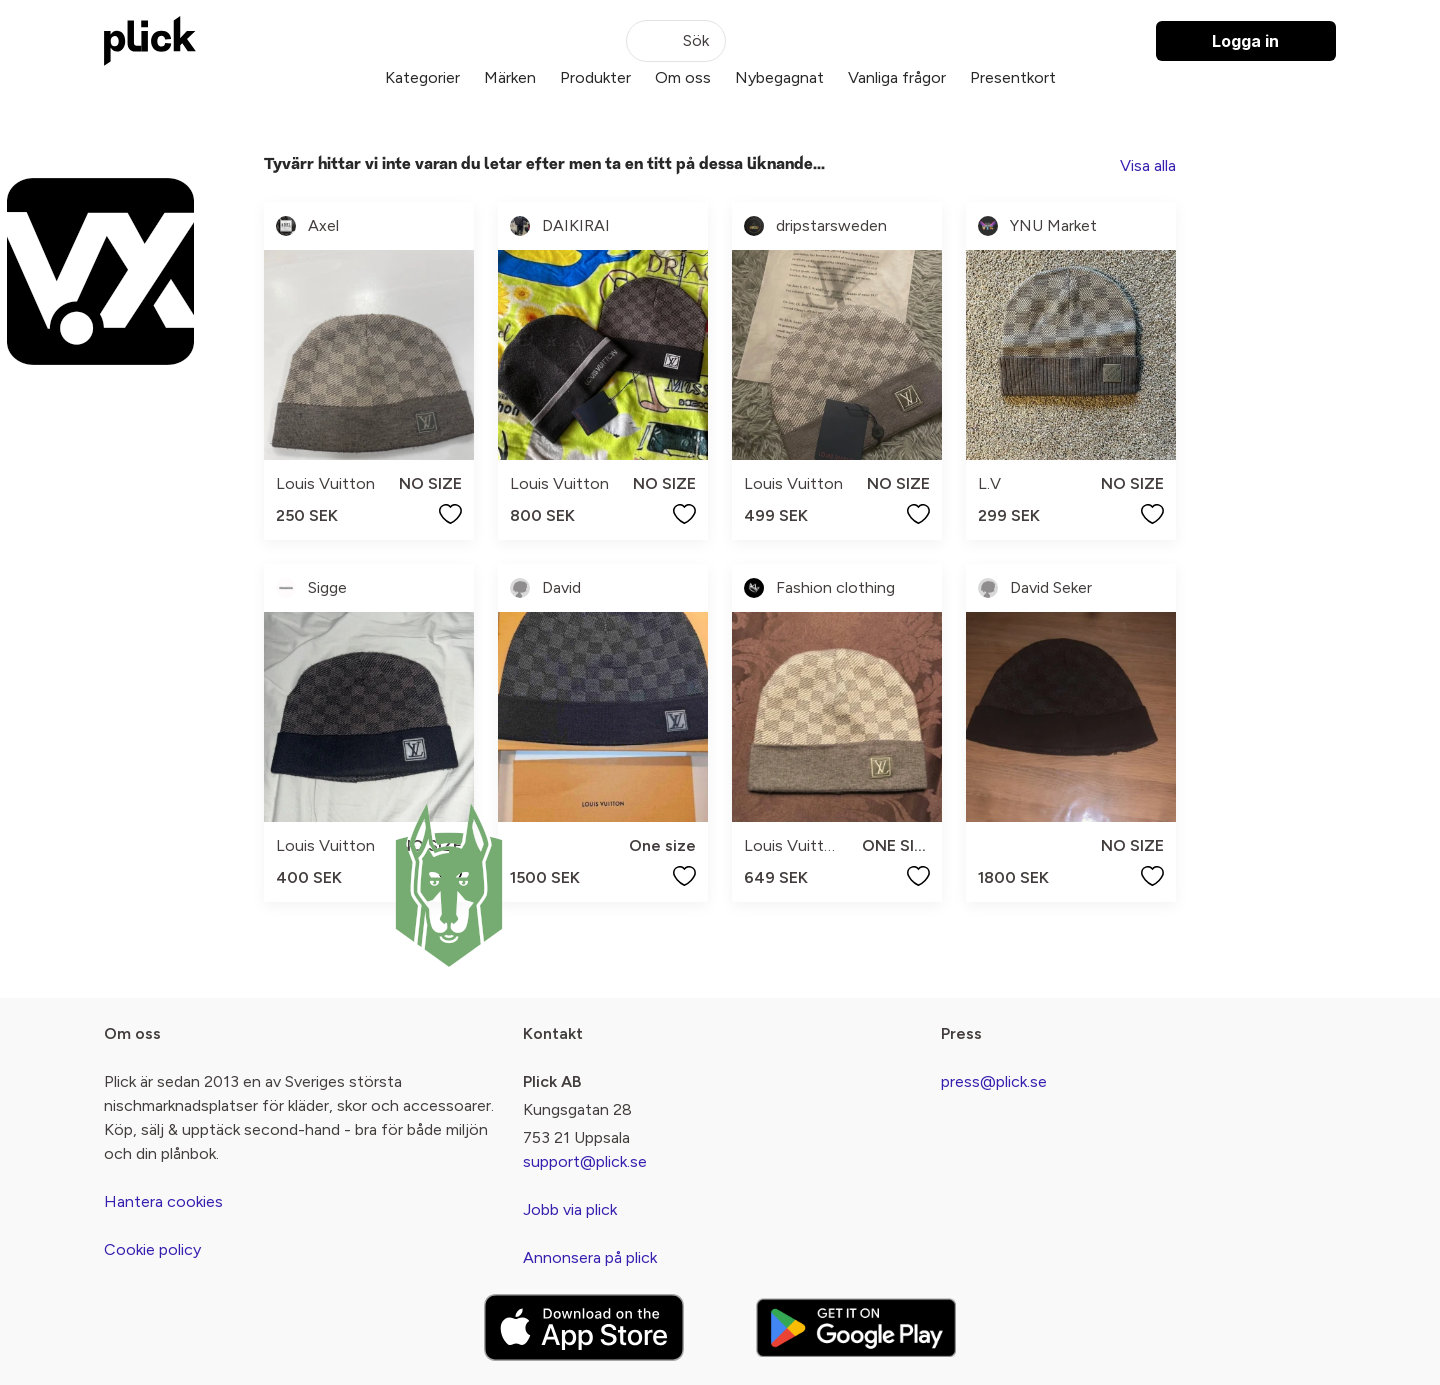 The width and height of the screenshot is (1440, 1385). I want to click on access Snyk security dashboard, so click(449, 885).